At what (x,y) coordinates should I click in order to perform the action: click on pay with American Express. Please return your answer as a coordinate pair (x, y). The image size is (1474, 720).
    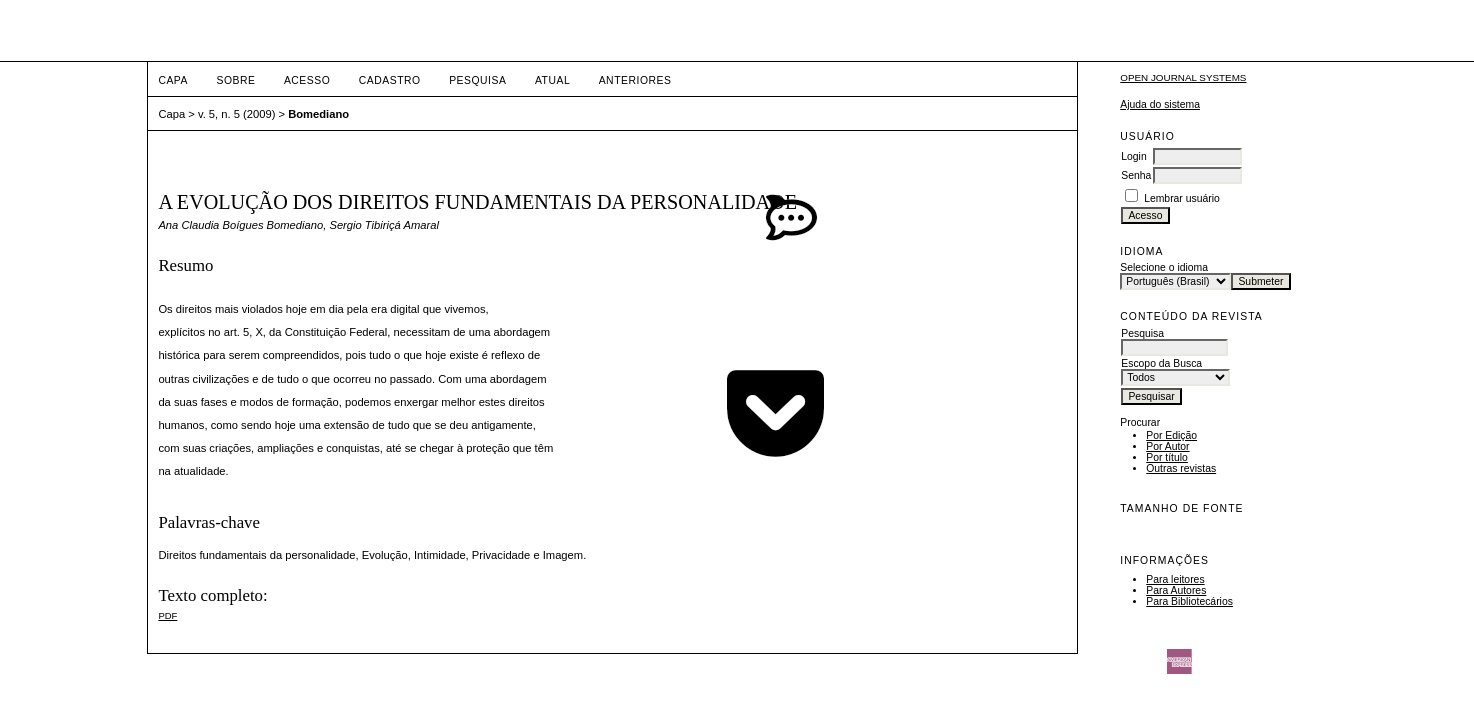
    Looking at the image, I should click on (1179, 661).